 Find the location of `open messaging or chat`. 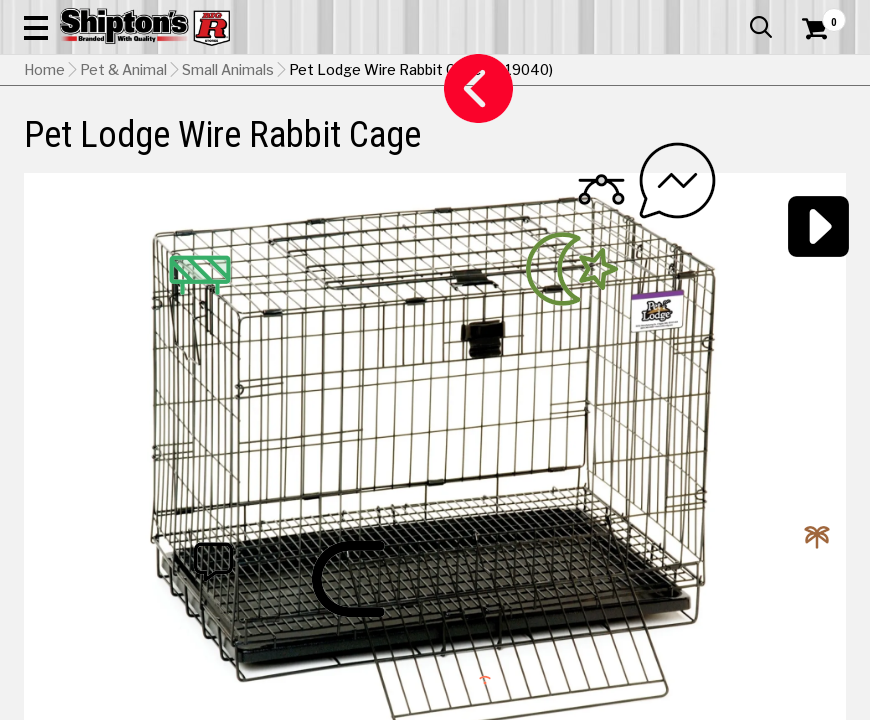

open messaging or chat is located at coordinates (213, 559).